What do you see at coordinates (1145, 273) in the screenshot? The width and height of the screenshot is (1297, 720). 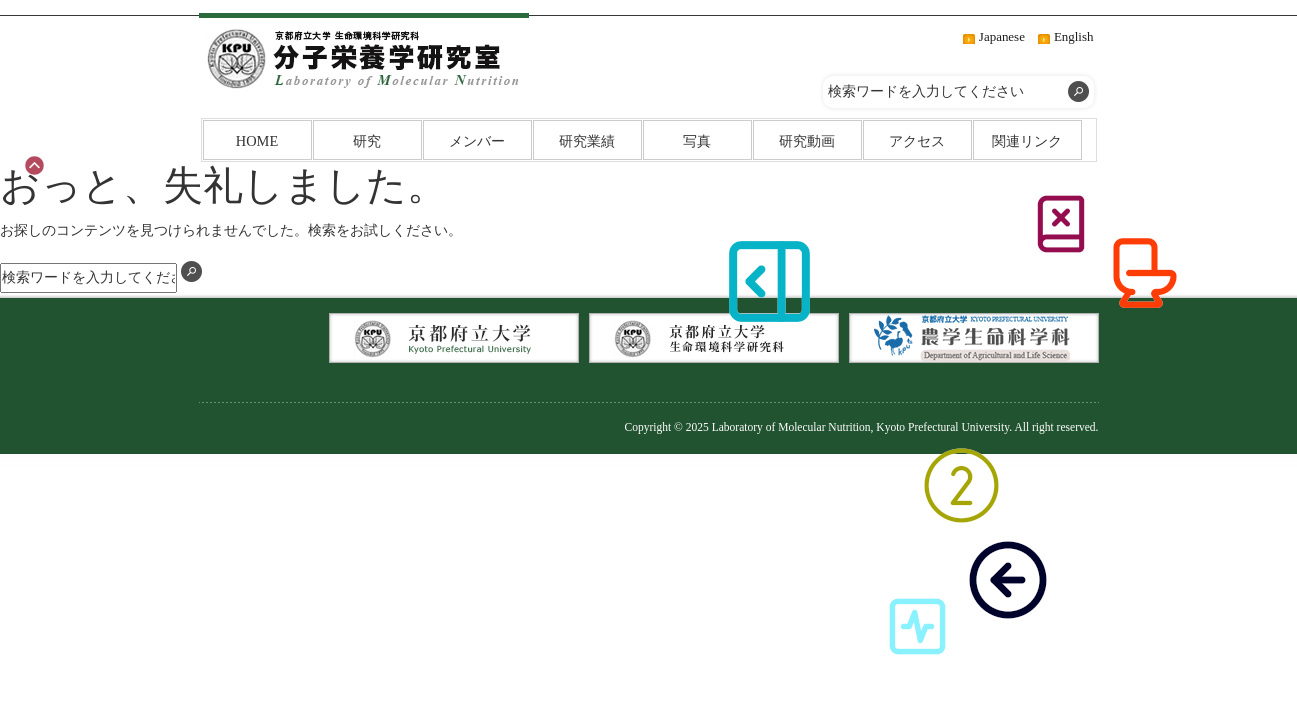 I see `locate nearby restroom facilities` at bounding box center [1145, 273].